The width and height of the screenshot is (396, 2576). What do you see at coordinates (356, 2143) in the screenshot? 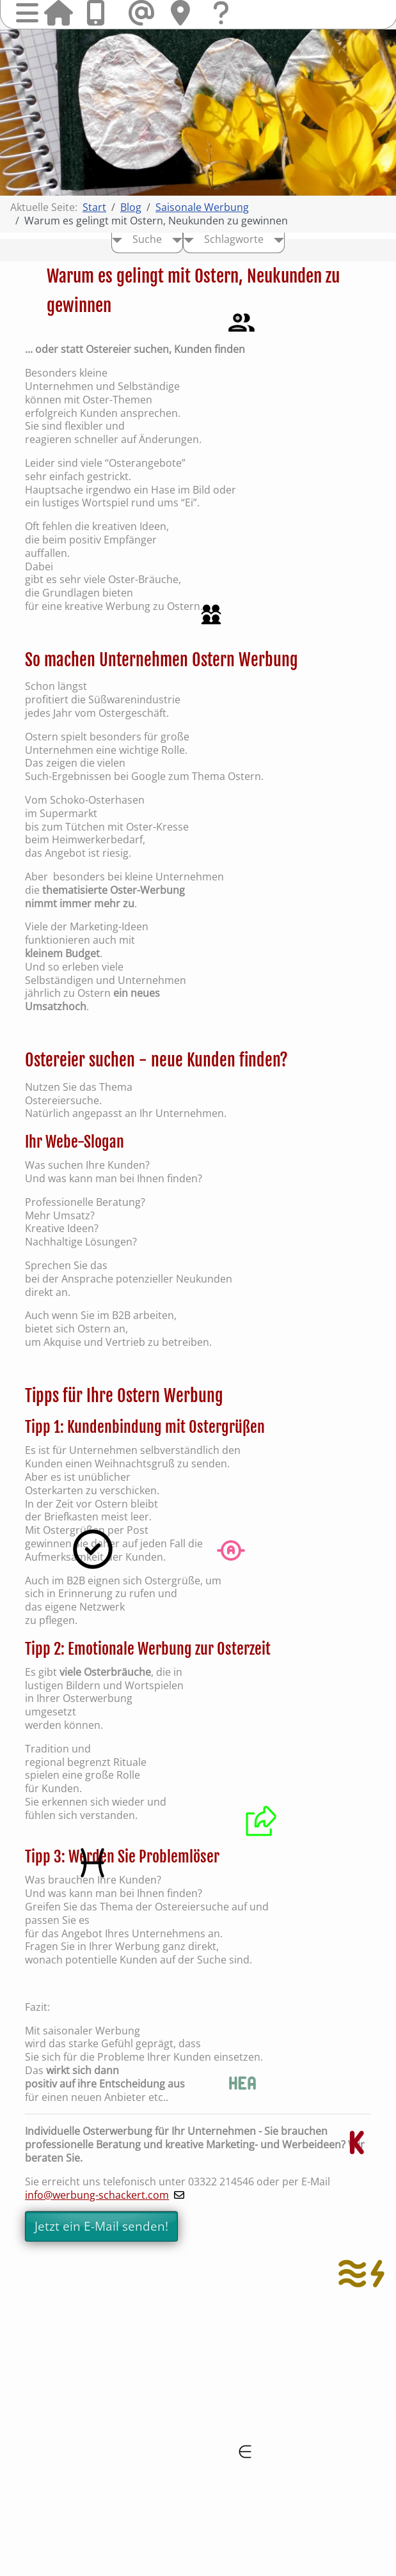
I see `indicates items starting with the letter K` at bounding box center [356, 2143].